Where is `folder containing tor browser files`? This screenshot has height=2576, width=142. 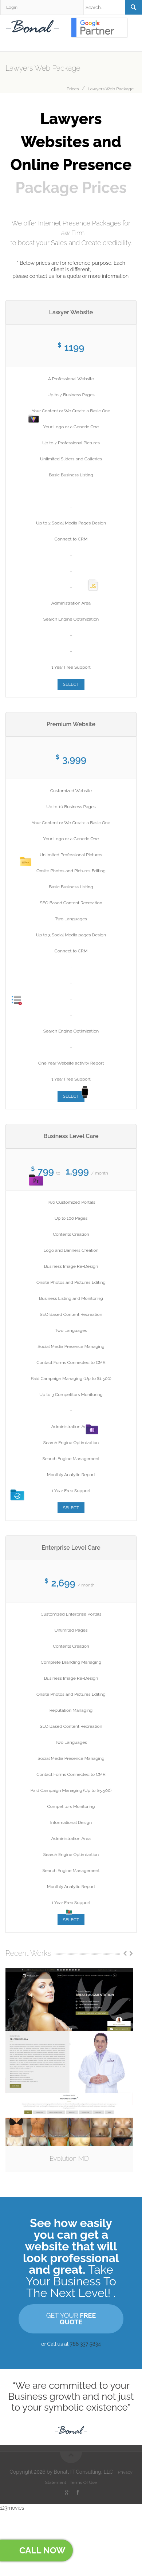
folder containing tor browser files is located at coordinates (92, 1429).